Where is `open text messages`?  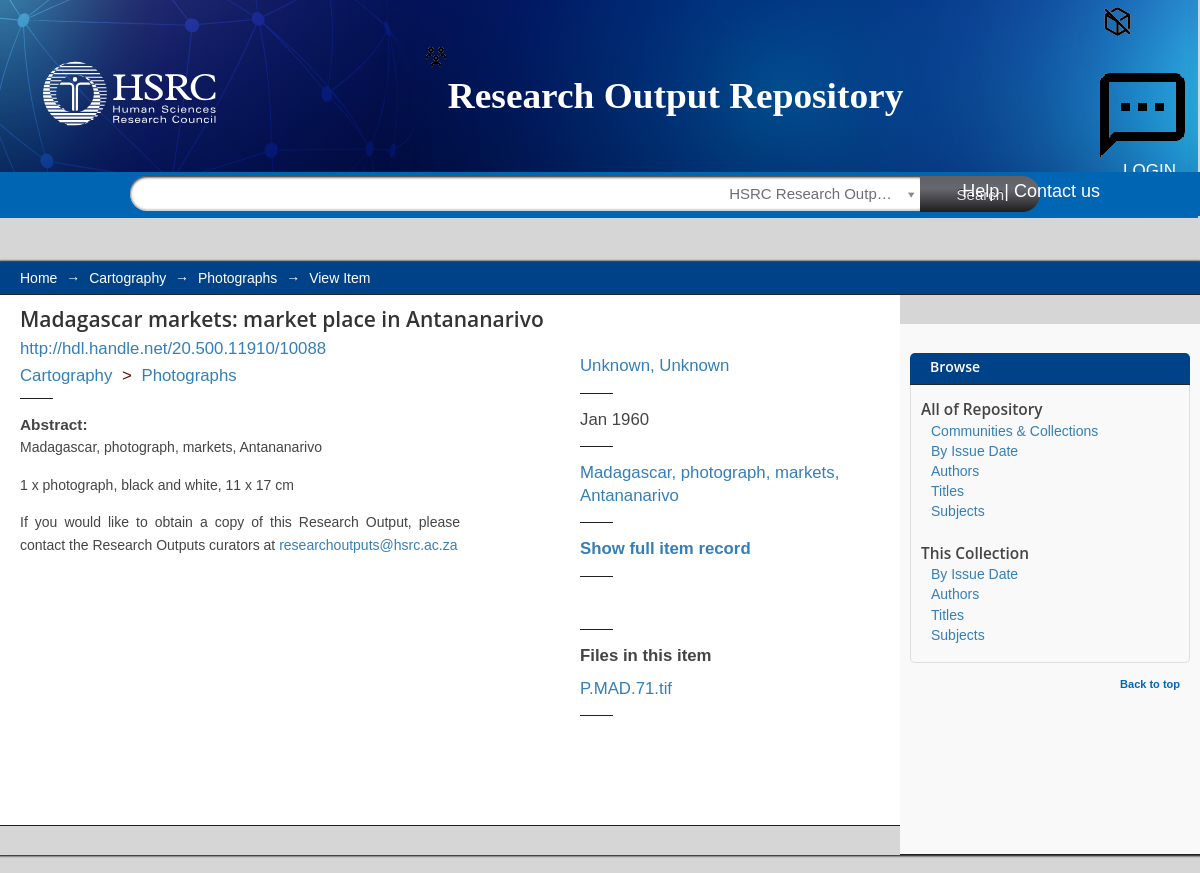 open text messages is located at coordinates (1142, 115).